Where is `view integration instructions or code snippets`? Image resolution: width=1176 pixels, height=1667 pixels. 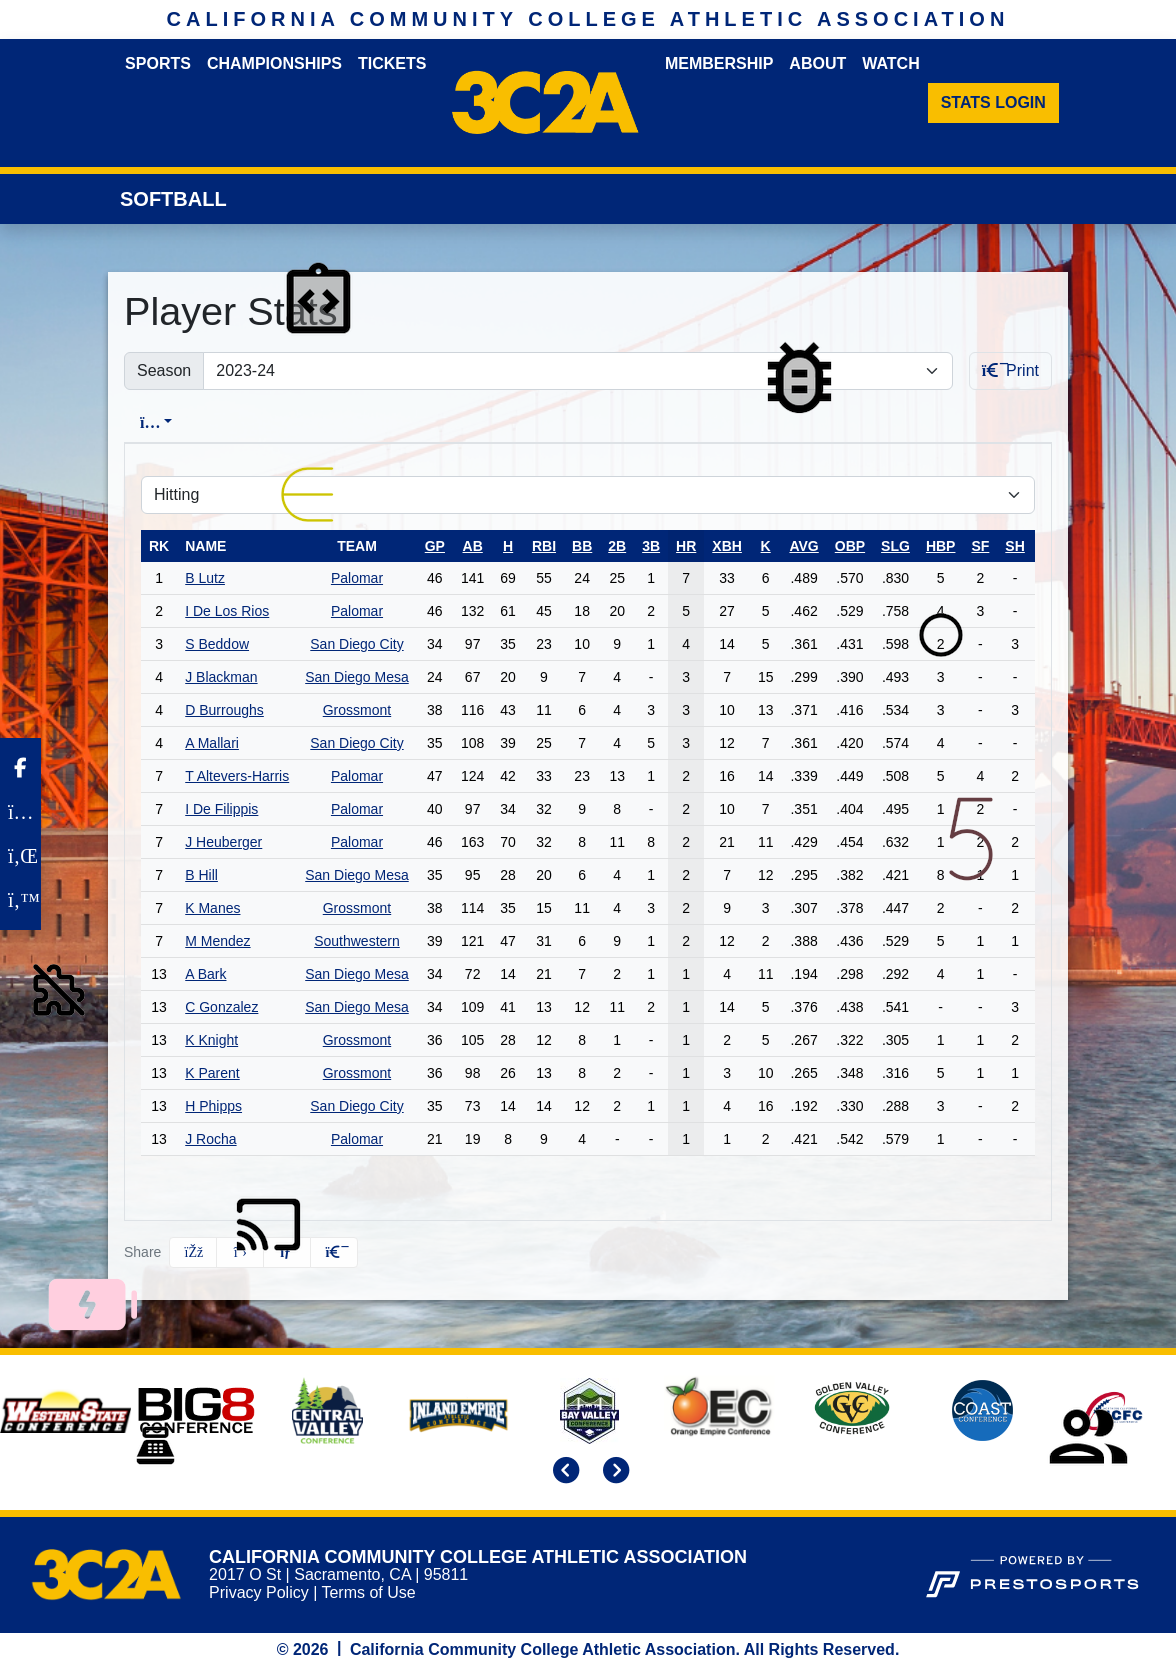 view integration instructions or code snippets is located at coordinates (318, 301).